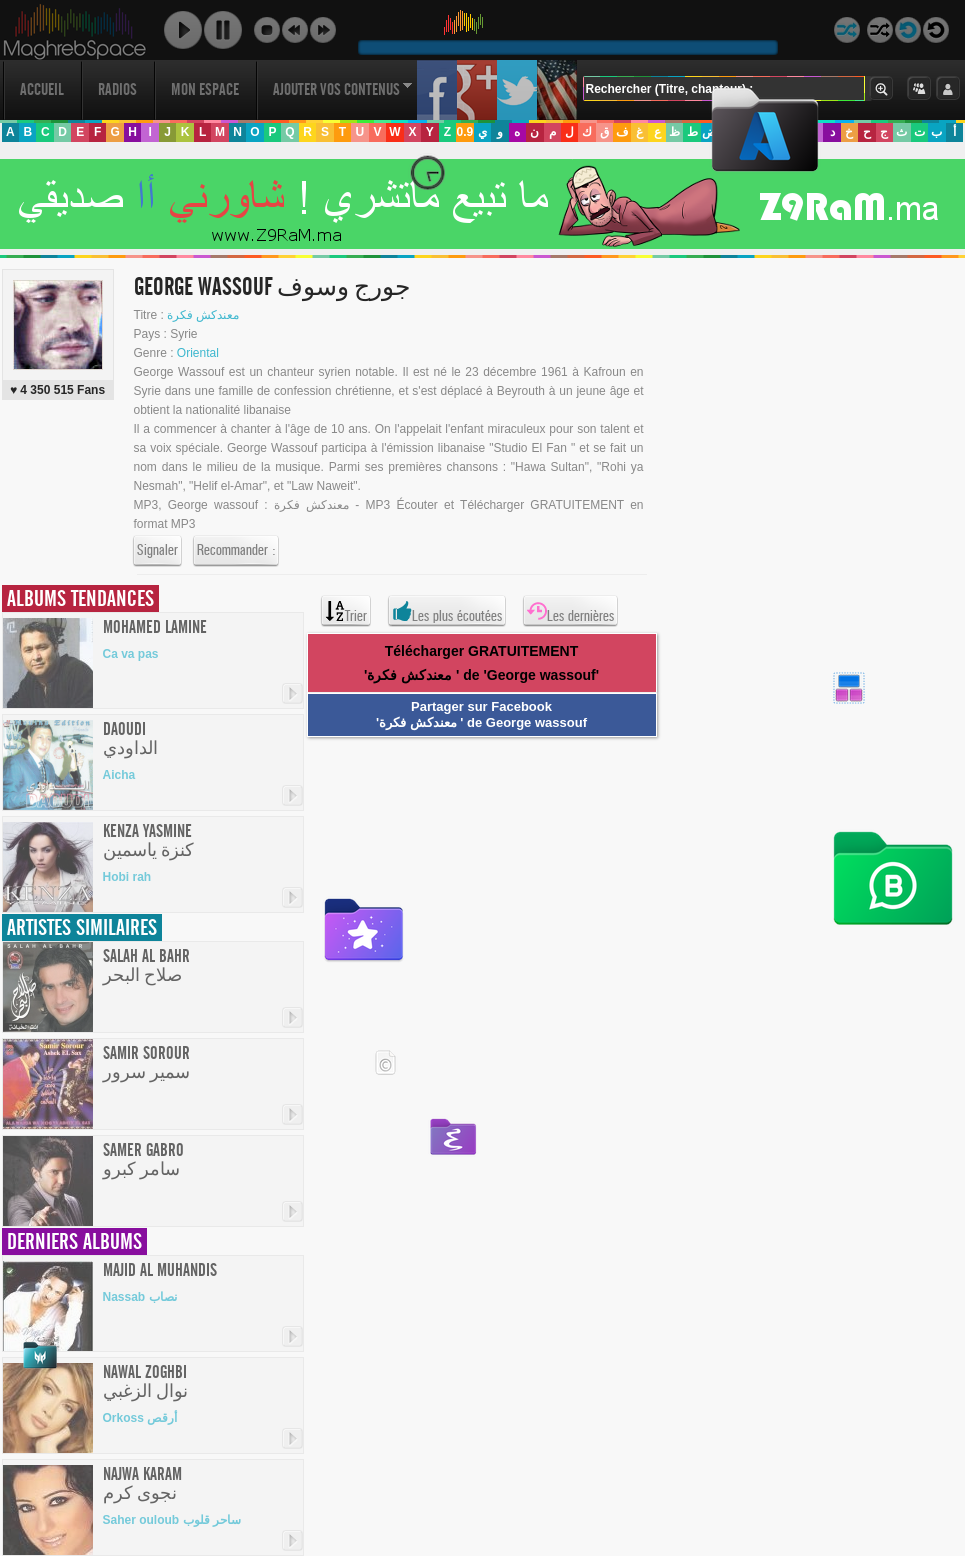  I want to click on open acer predator game files folder, so click(40, 1356).